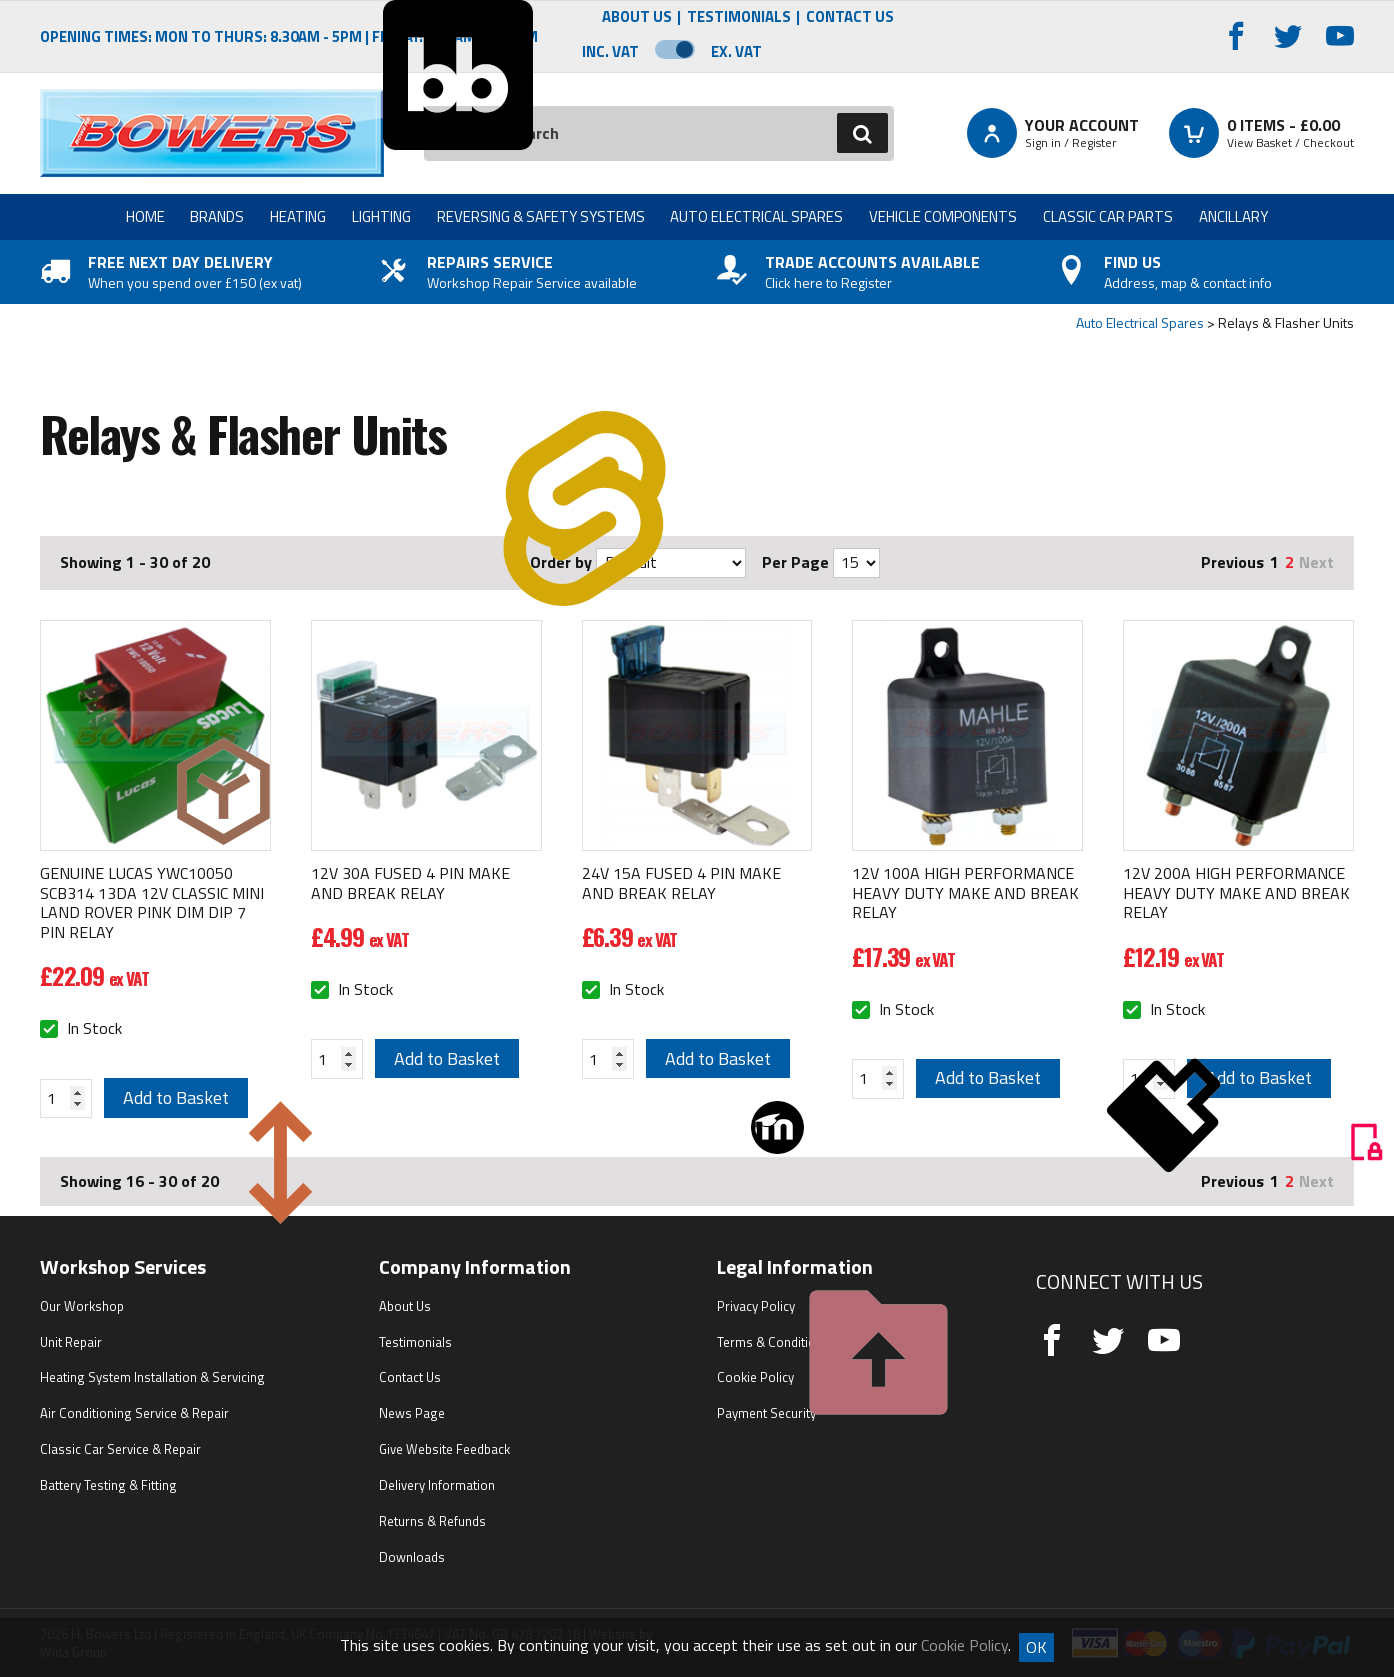 The image size is (1394, 1677). What do you see at coordinates (584, 508) in the screenshot?
I see `svelte framework logo` at bounding box center [584, 508].